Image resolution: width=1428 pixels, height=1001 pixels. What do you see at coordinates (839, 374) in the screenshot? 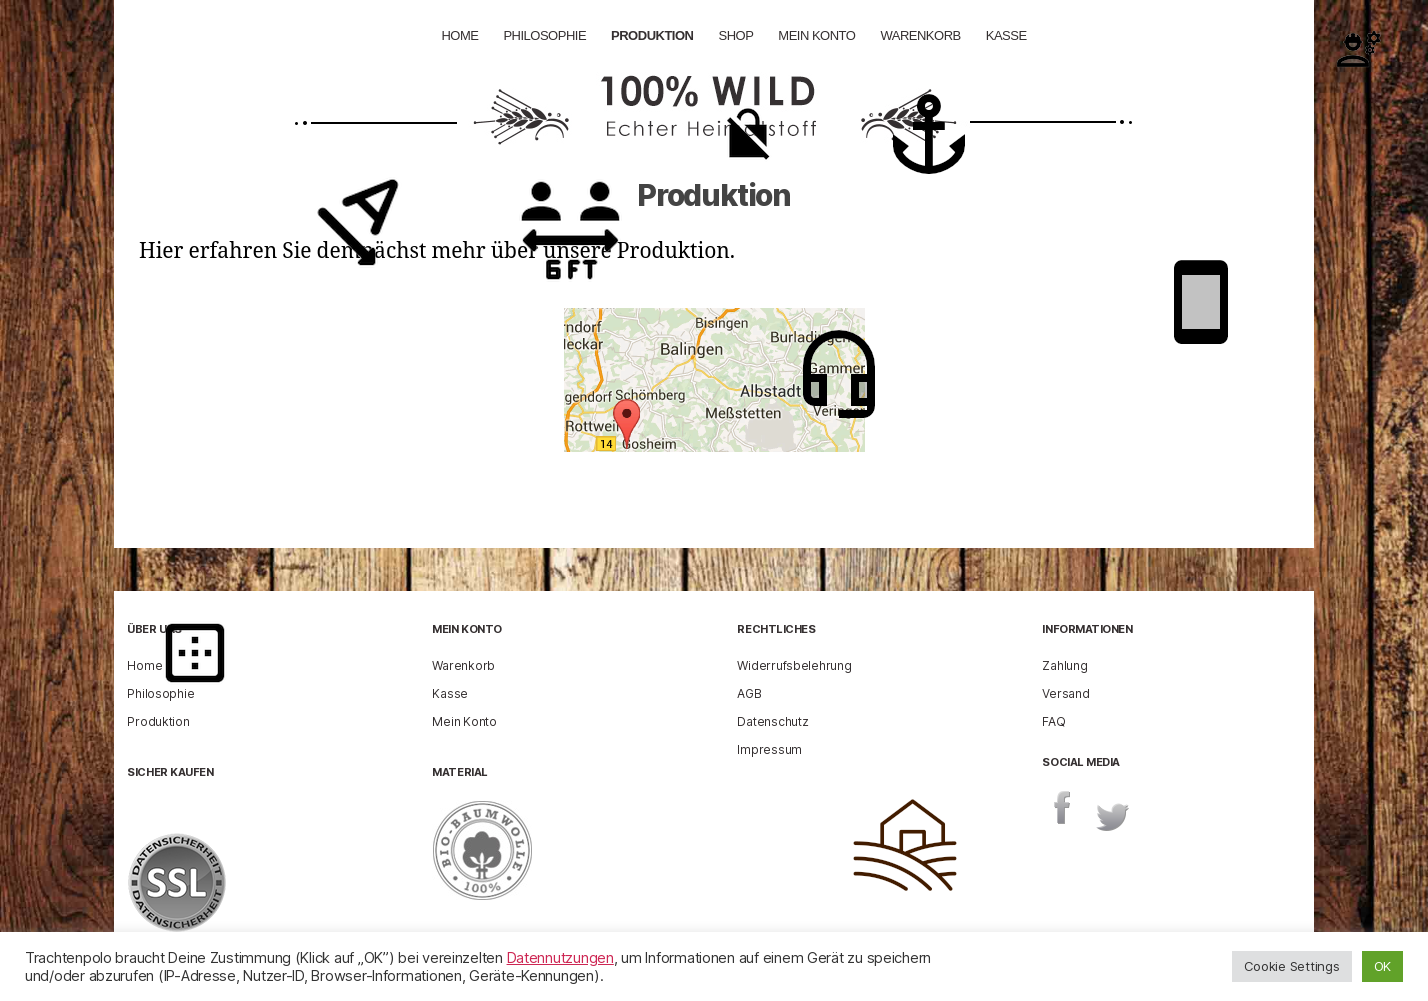
I see `contact customer support` at bounding box center [839, 374].